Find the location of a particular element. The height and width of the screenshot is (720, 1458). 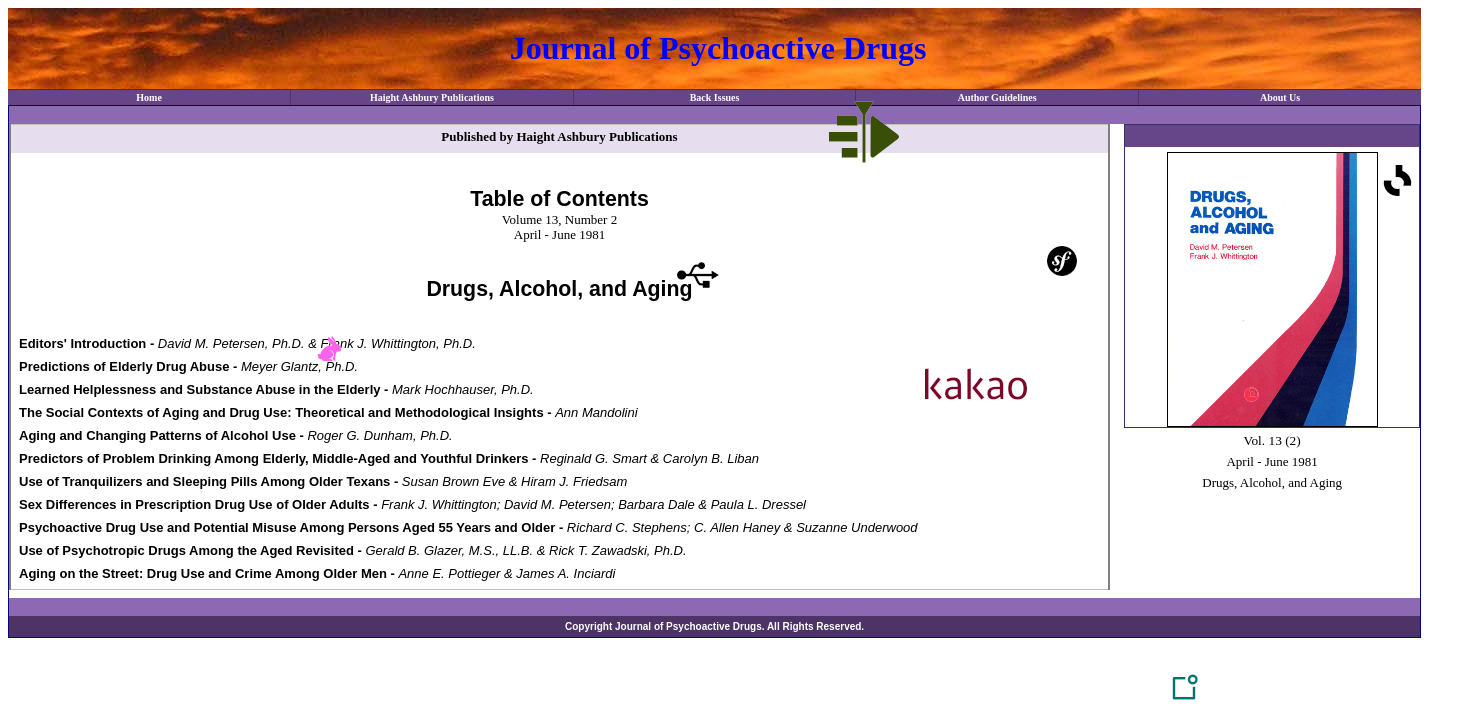

open kdenlive video editor is located at coordinates (864, 132).